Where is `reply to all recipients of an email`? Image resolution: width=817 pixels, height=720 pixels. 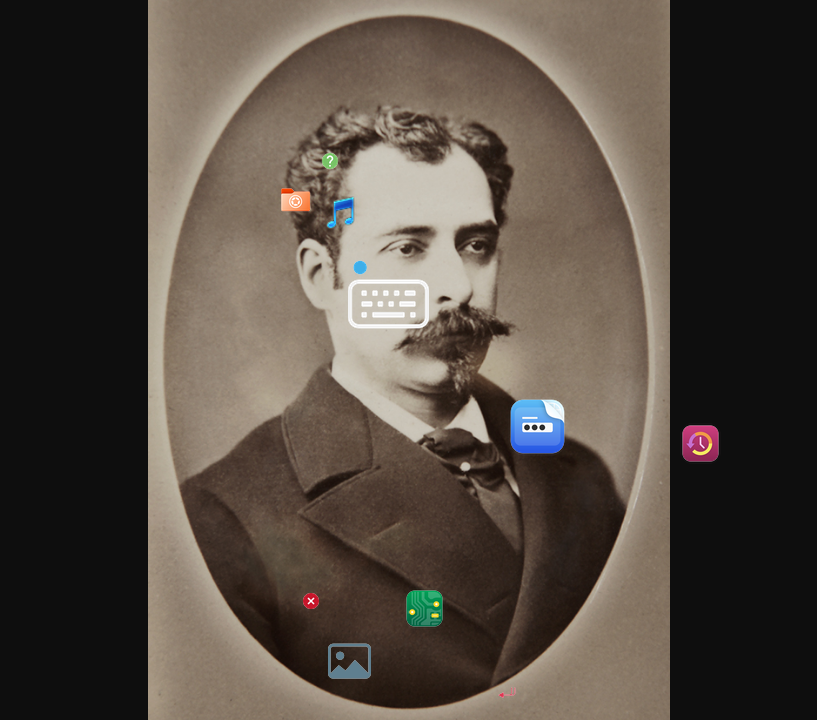
reply to all recipients of an email is located at coordinates (506, 691).